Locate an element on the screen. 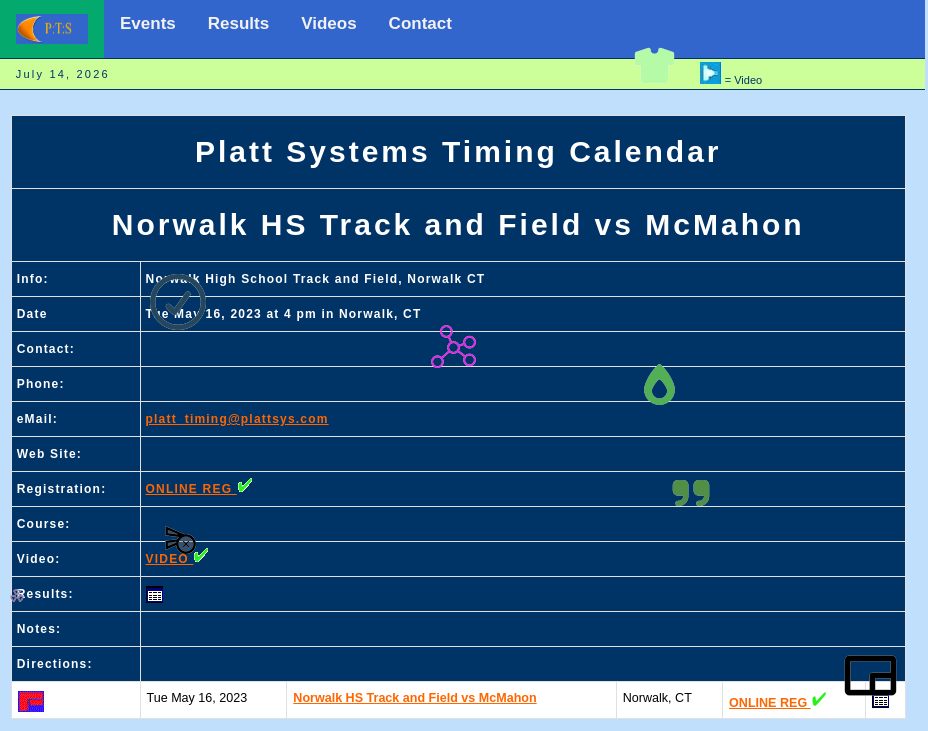 The height and width of the screenshot is (731, 928). browse clothing or apparel items is located at coordinates (654, 65).